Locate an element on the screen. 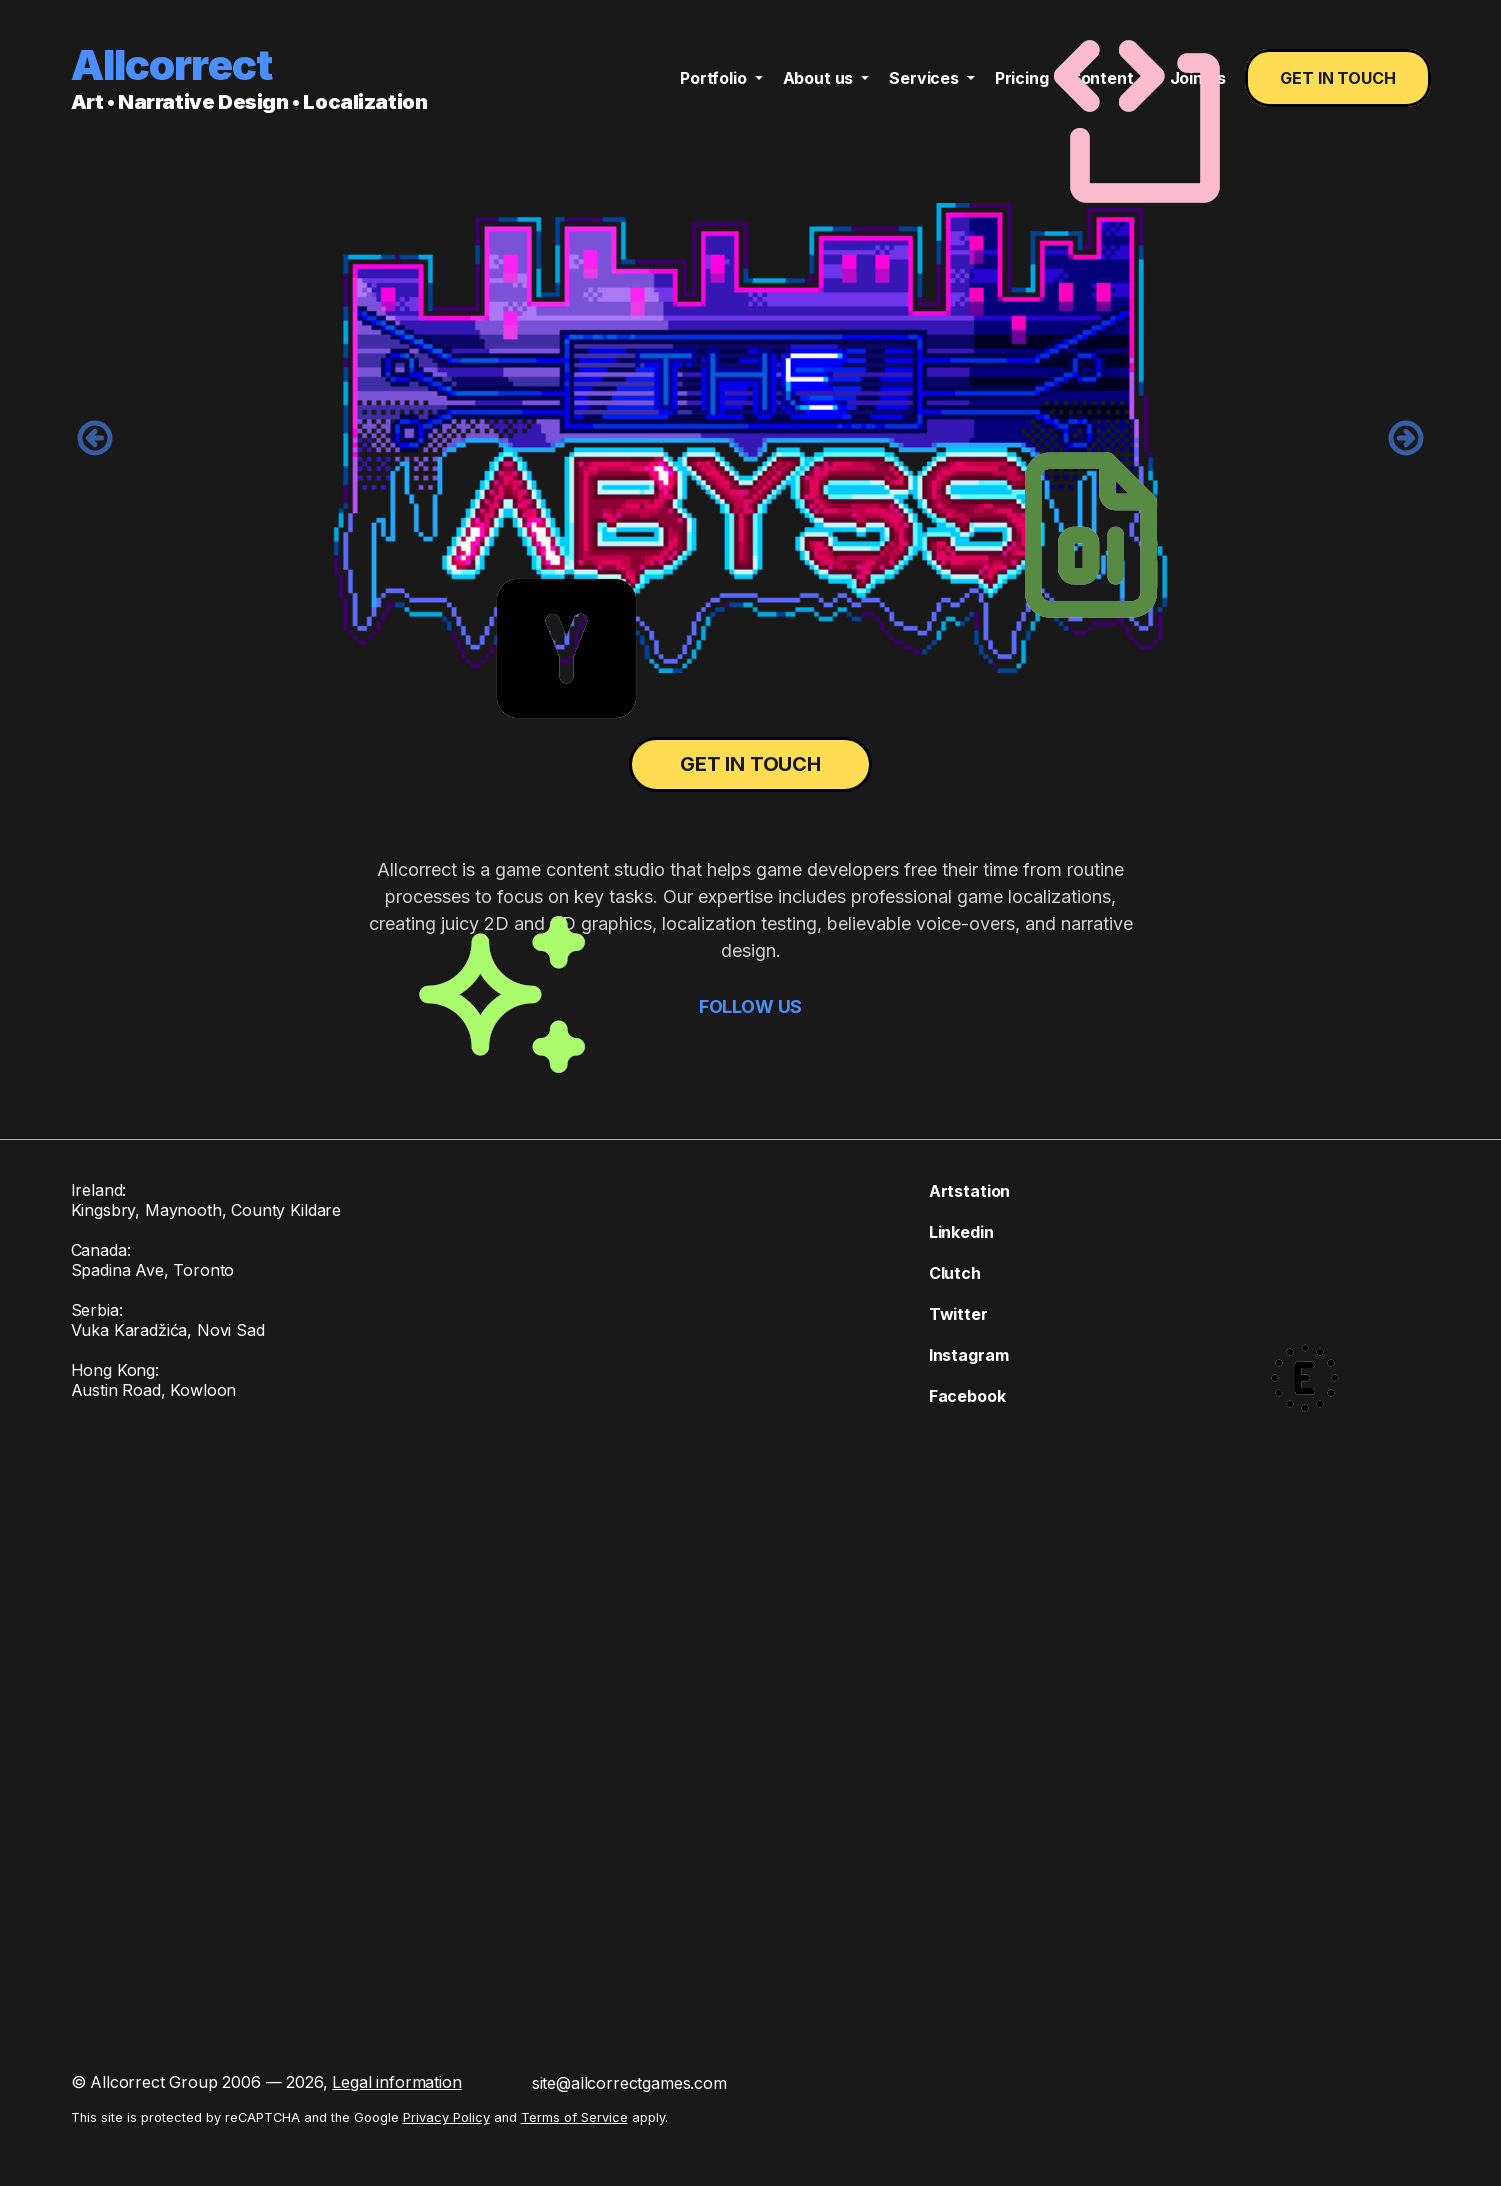 The height and width of the screenshot is (2186, 1501). insert a code block or snippet is located at coordinates (1145, 128).